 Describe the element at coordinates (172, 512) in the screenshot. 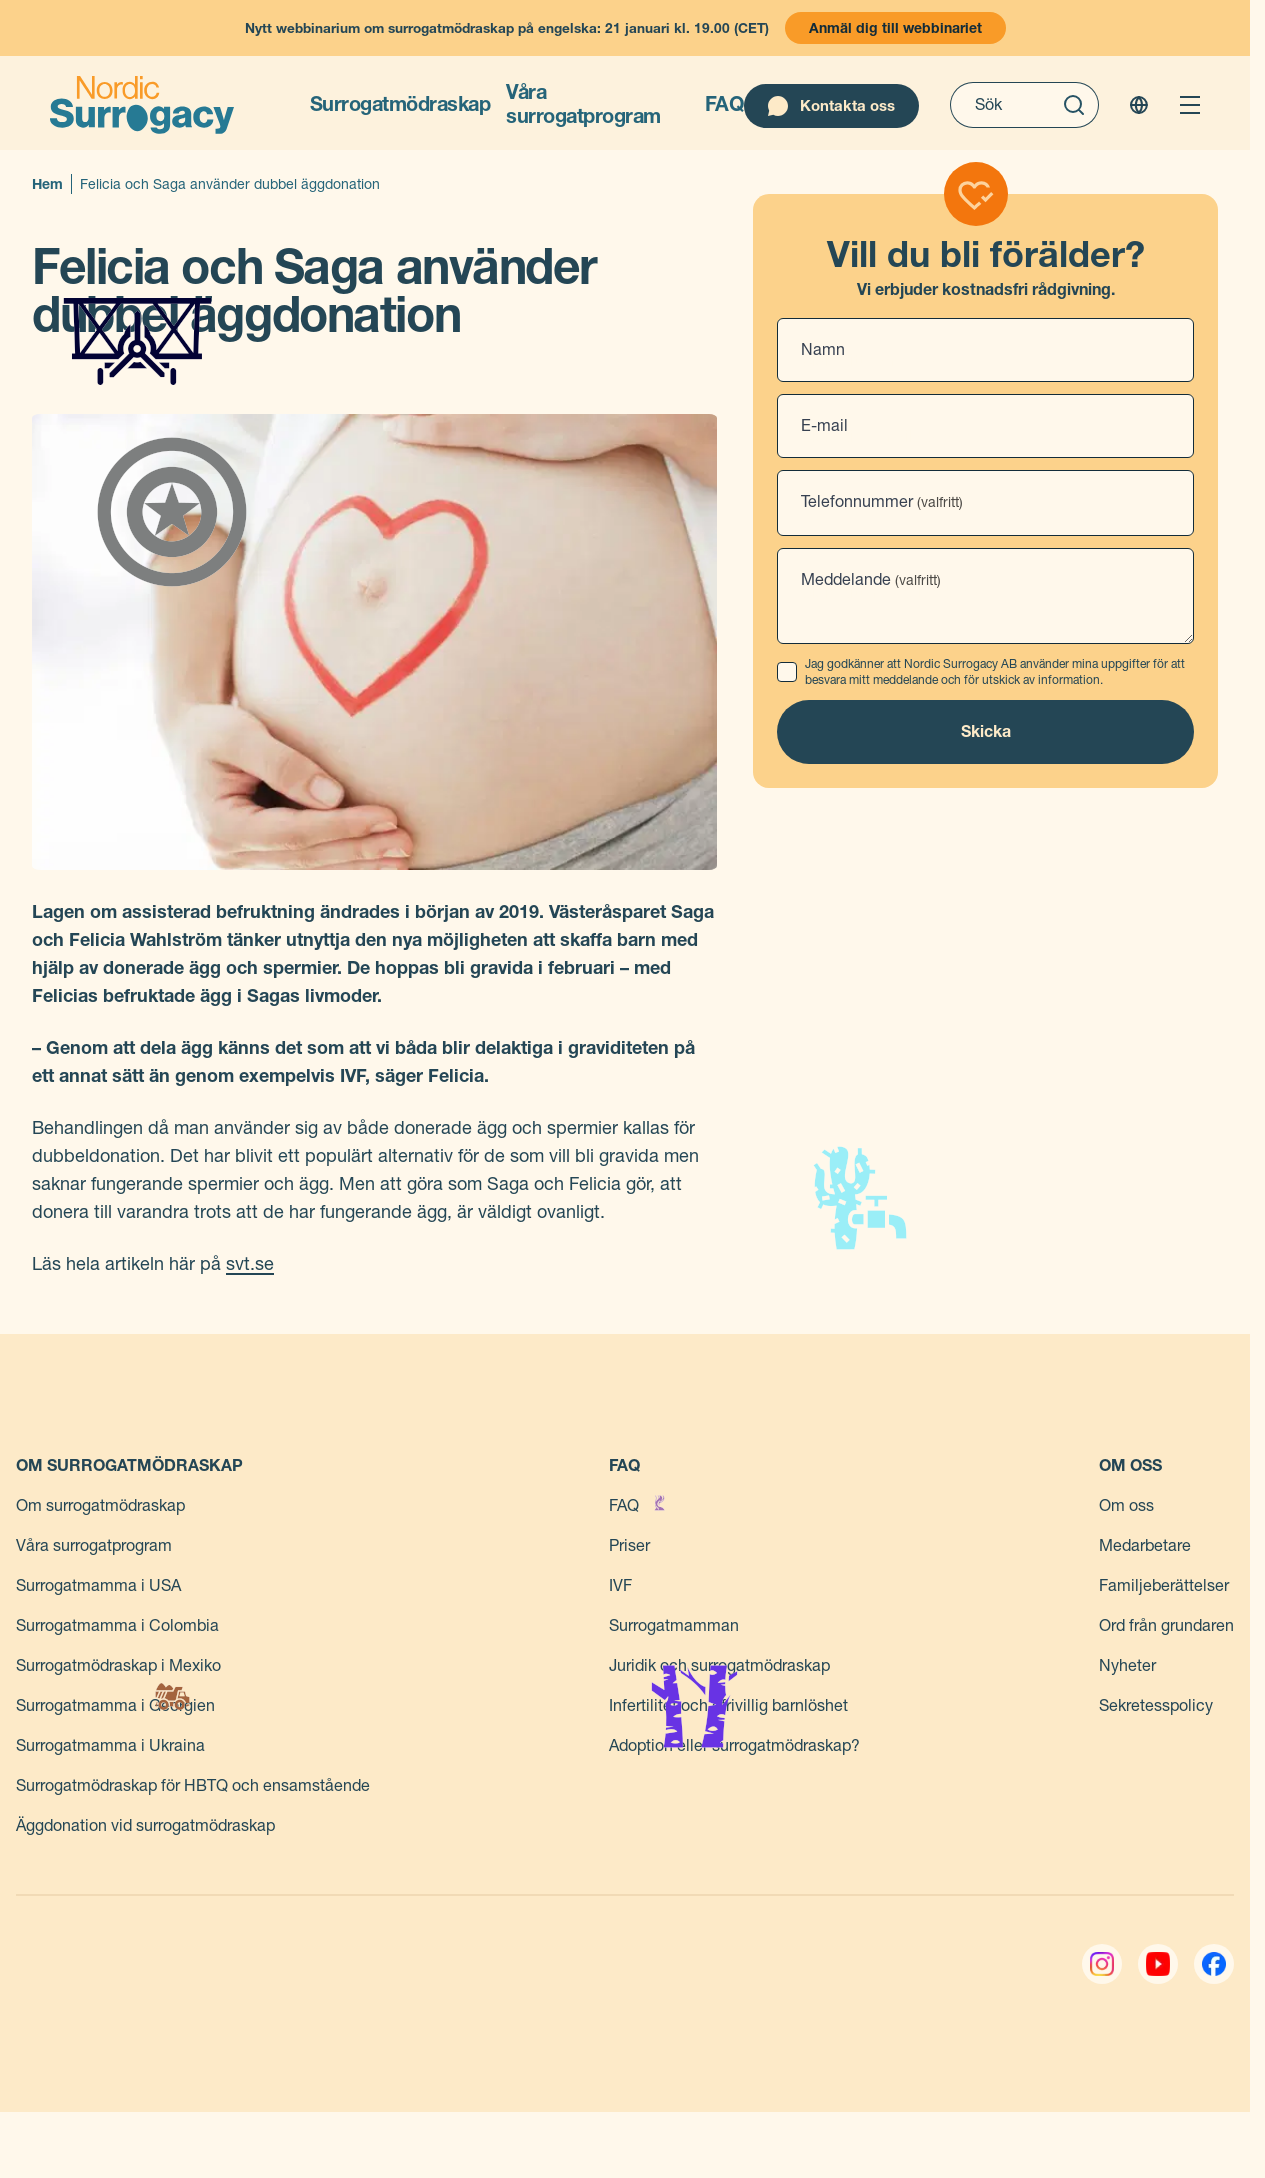

I see `represents american or patriotic-themed content` at that location.